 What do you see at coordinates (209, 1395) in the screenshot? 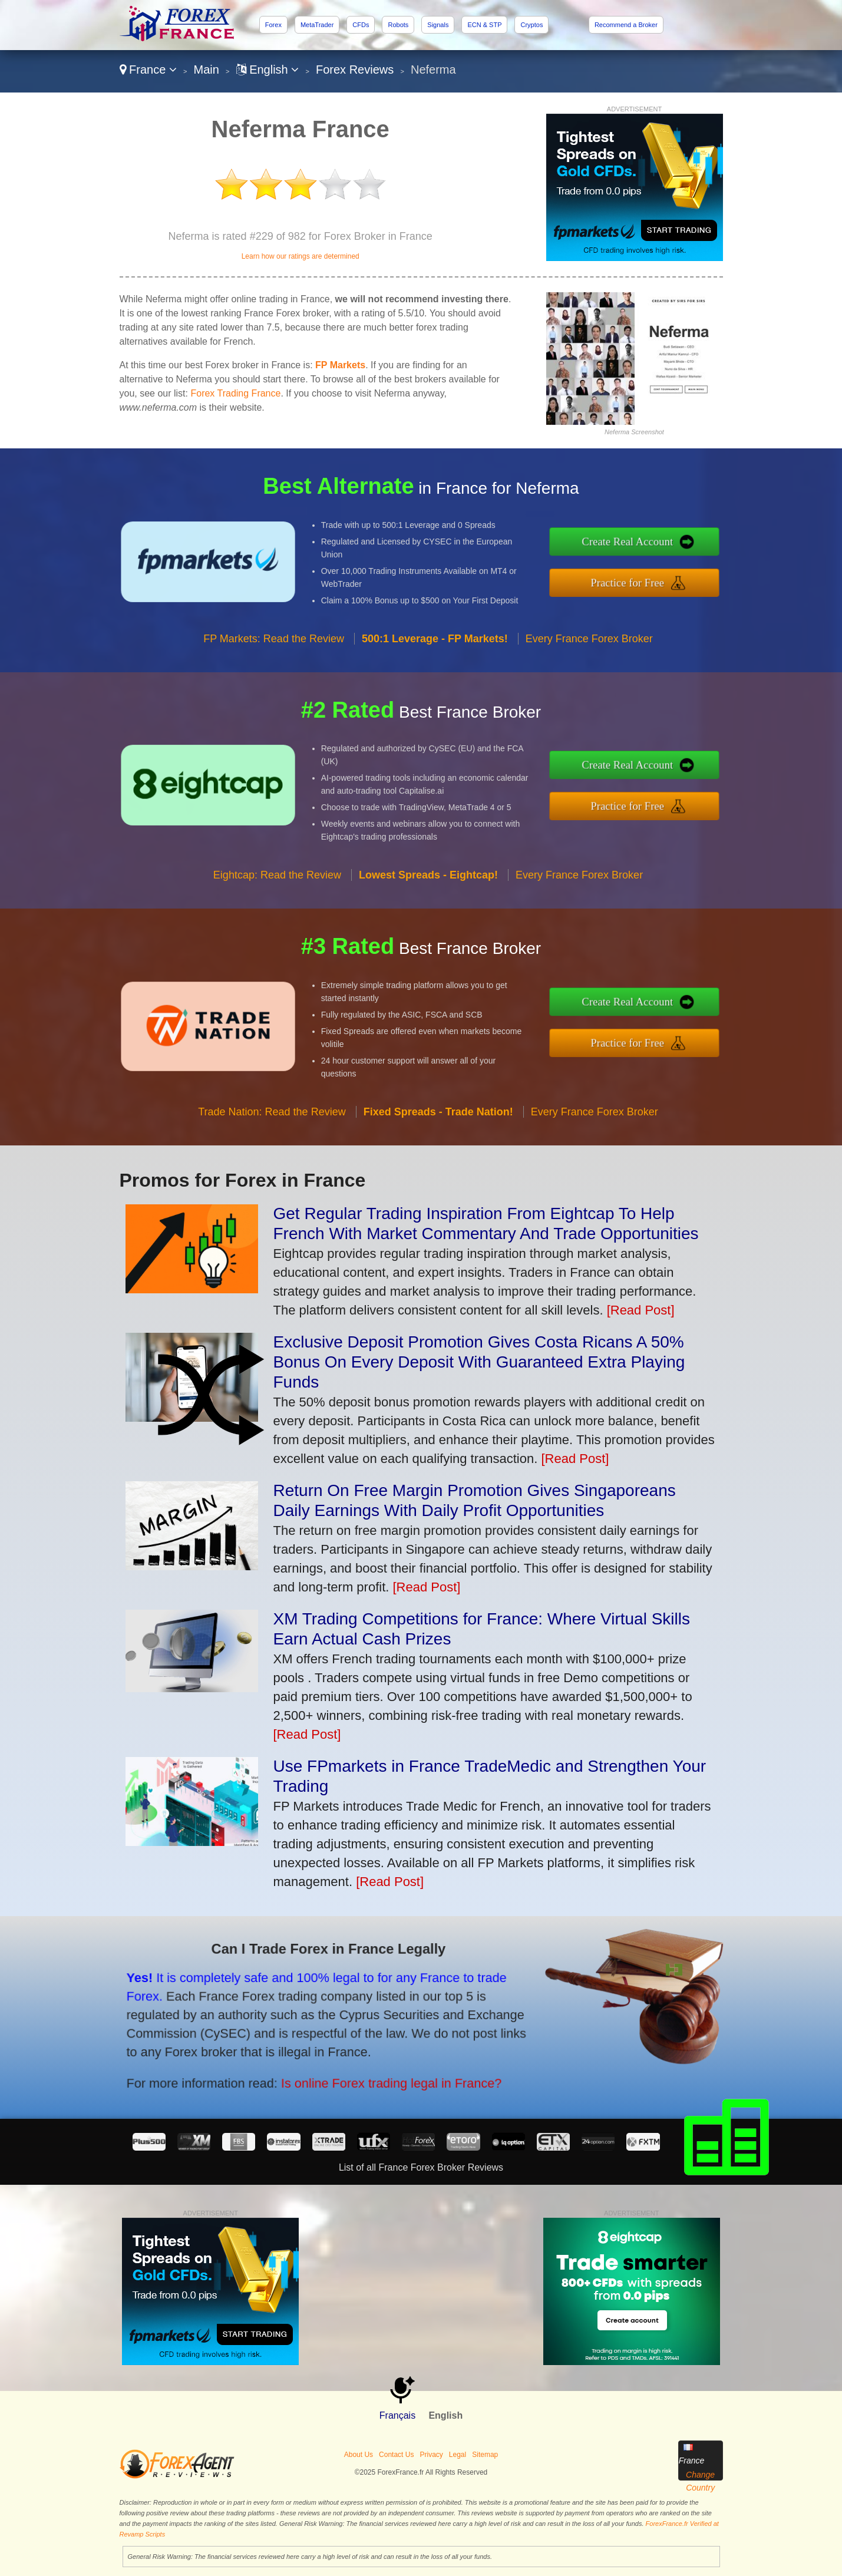
I see `shuffle playback order` at bounding box center [209, 1395].